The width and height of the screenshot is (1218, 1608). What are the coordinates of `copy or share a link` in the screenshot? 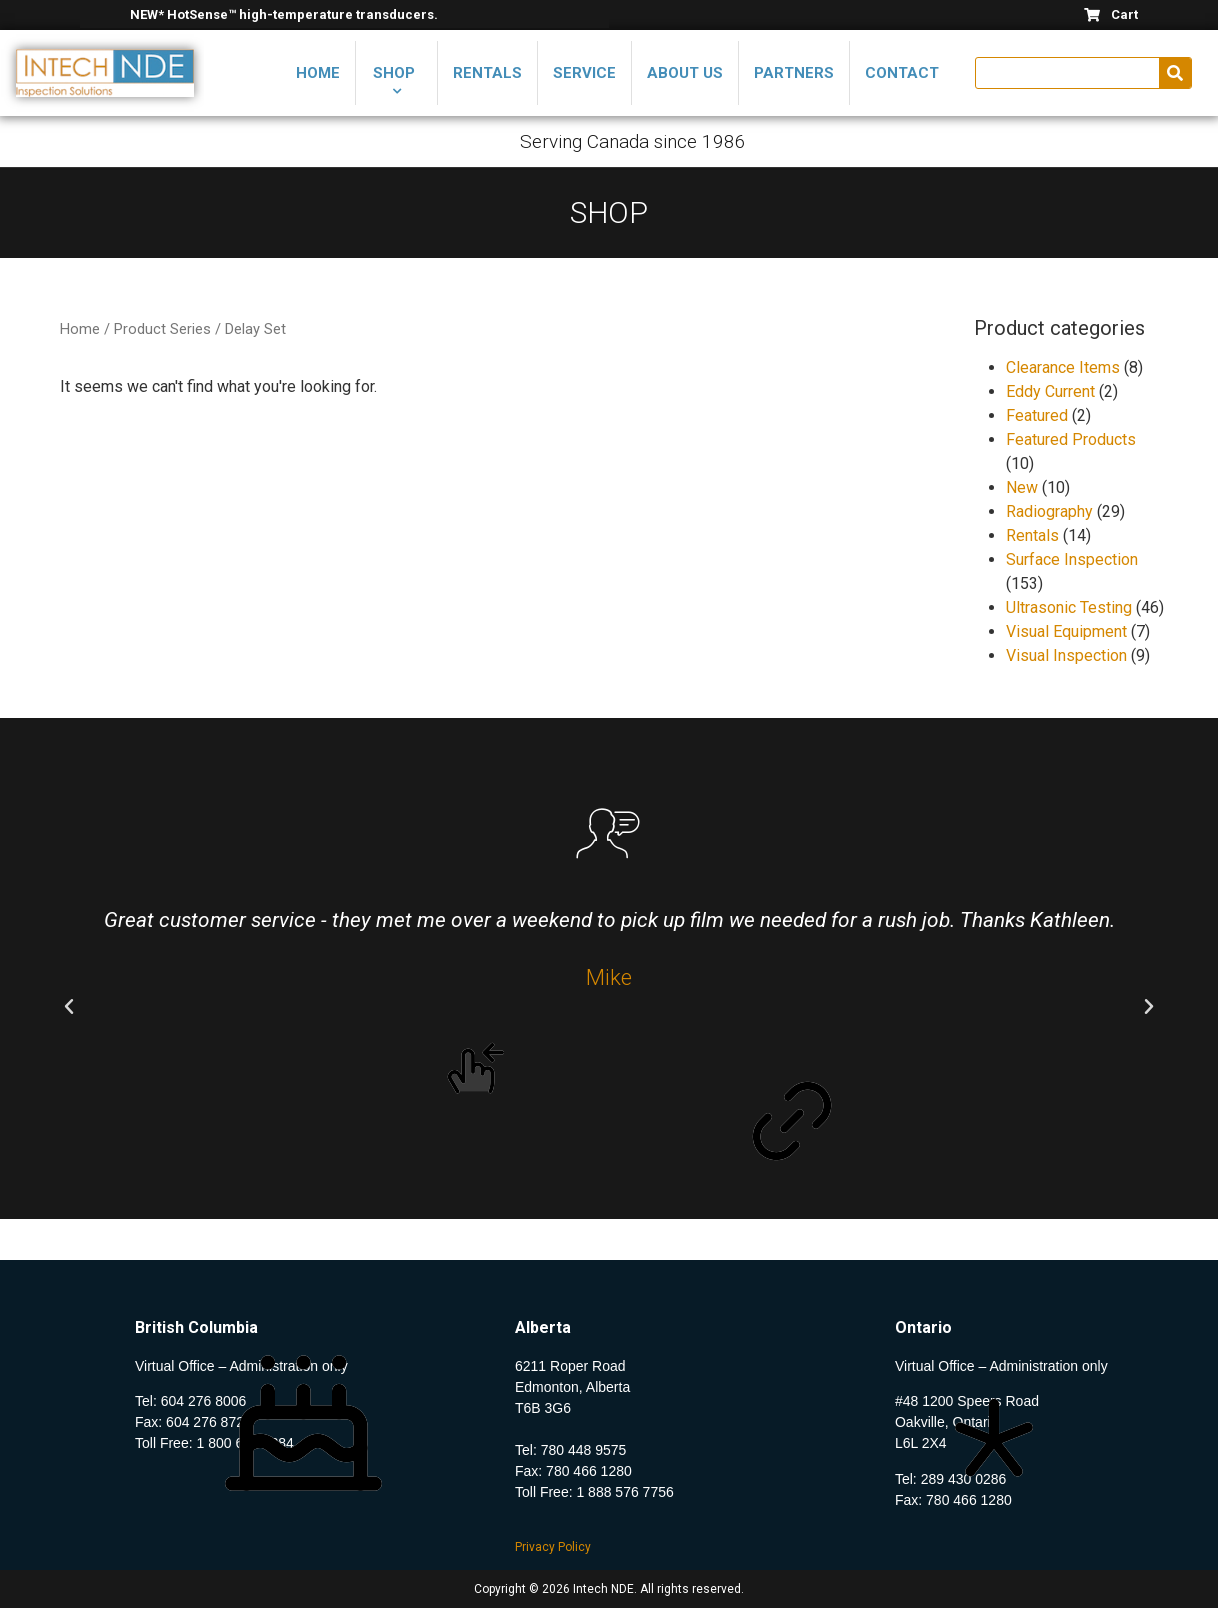 It's located at (792, 1121).